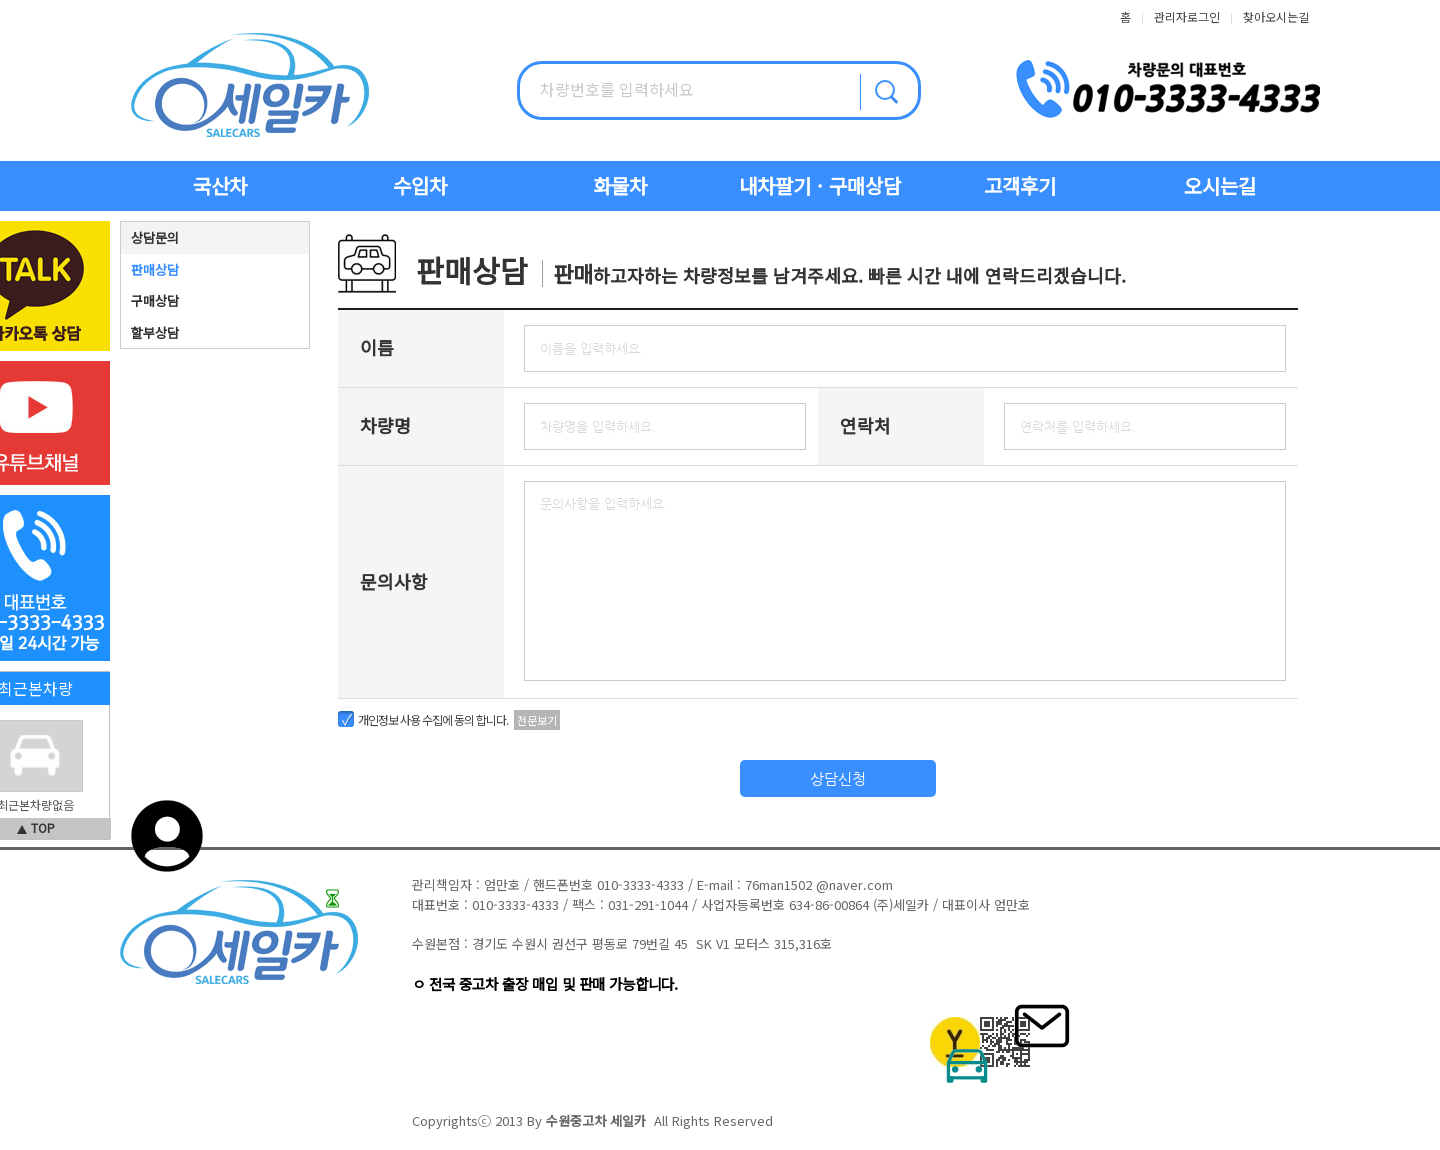 This screenshot has width=1440, height=1150. What do you see at coordinates (167, 836) in the screenshot?
I see `access your profile or account settings` at bounding box center [167, 836].